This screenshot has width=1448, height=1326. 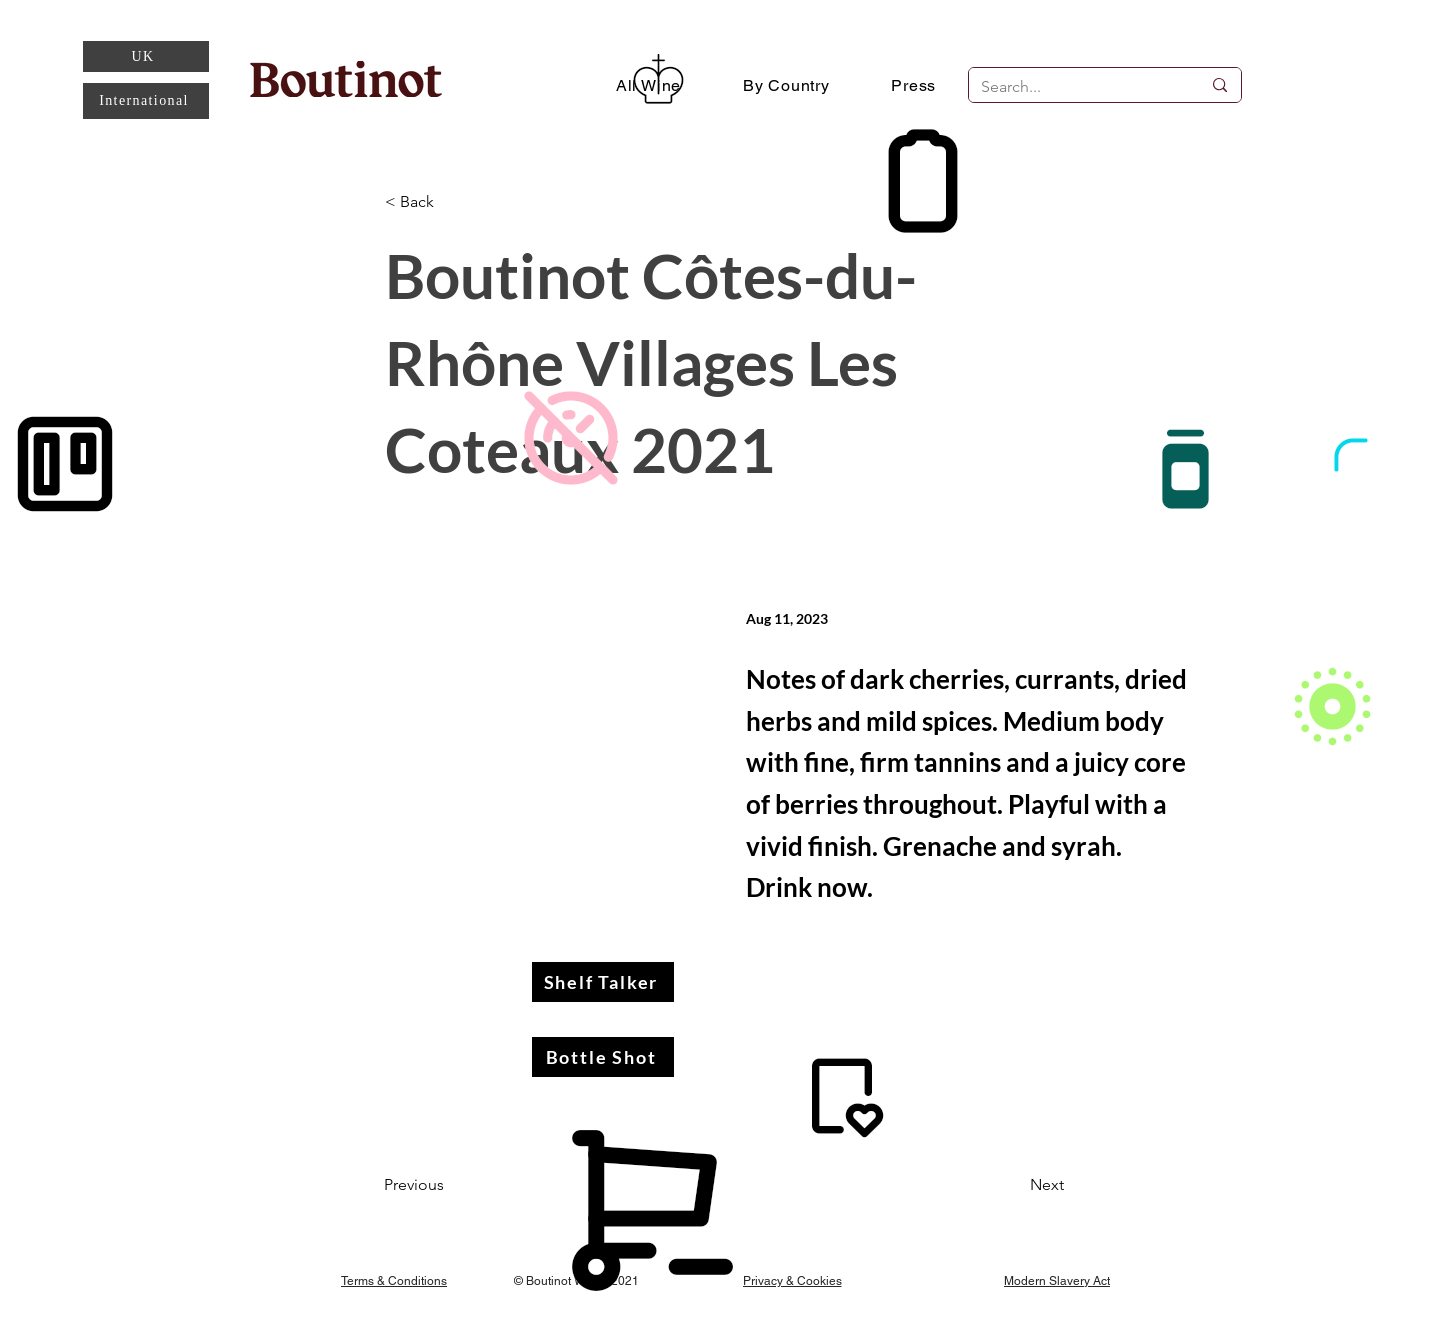 What do you see at coordinates (658, 82) in the screenshot?
I see `remove or delete royal/premium status` at bounding box center [658, 82].